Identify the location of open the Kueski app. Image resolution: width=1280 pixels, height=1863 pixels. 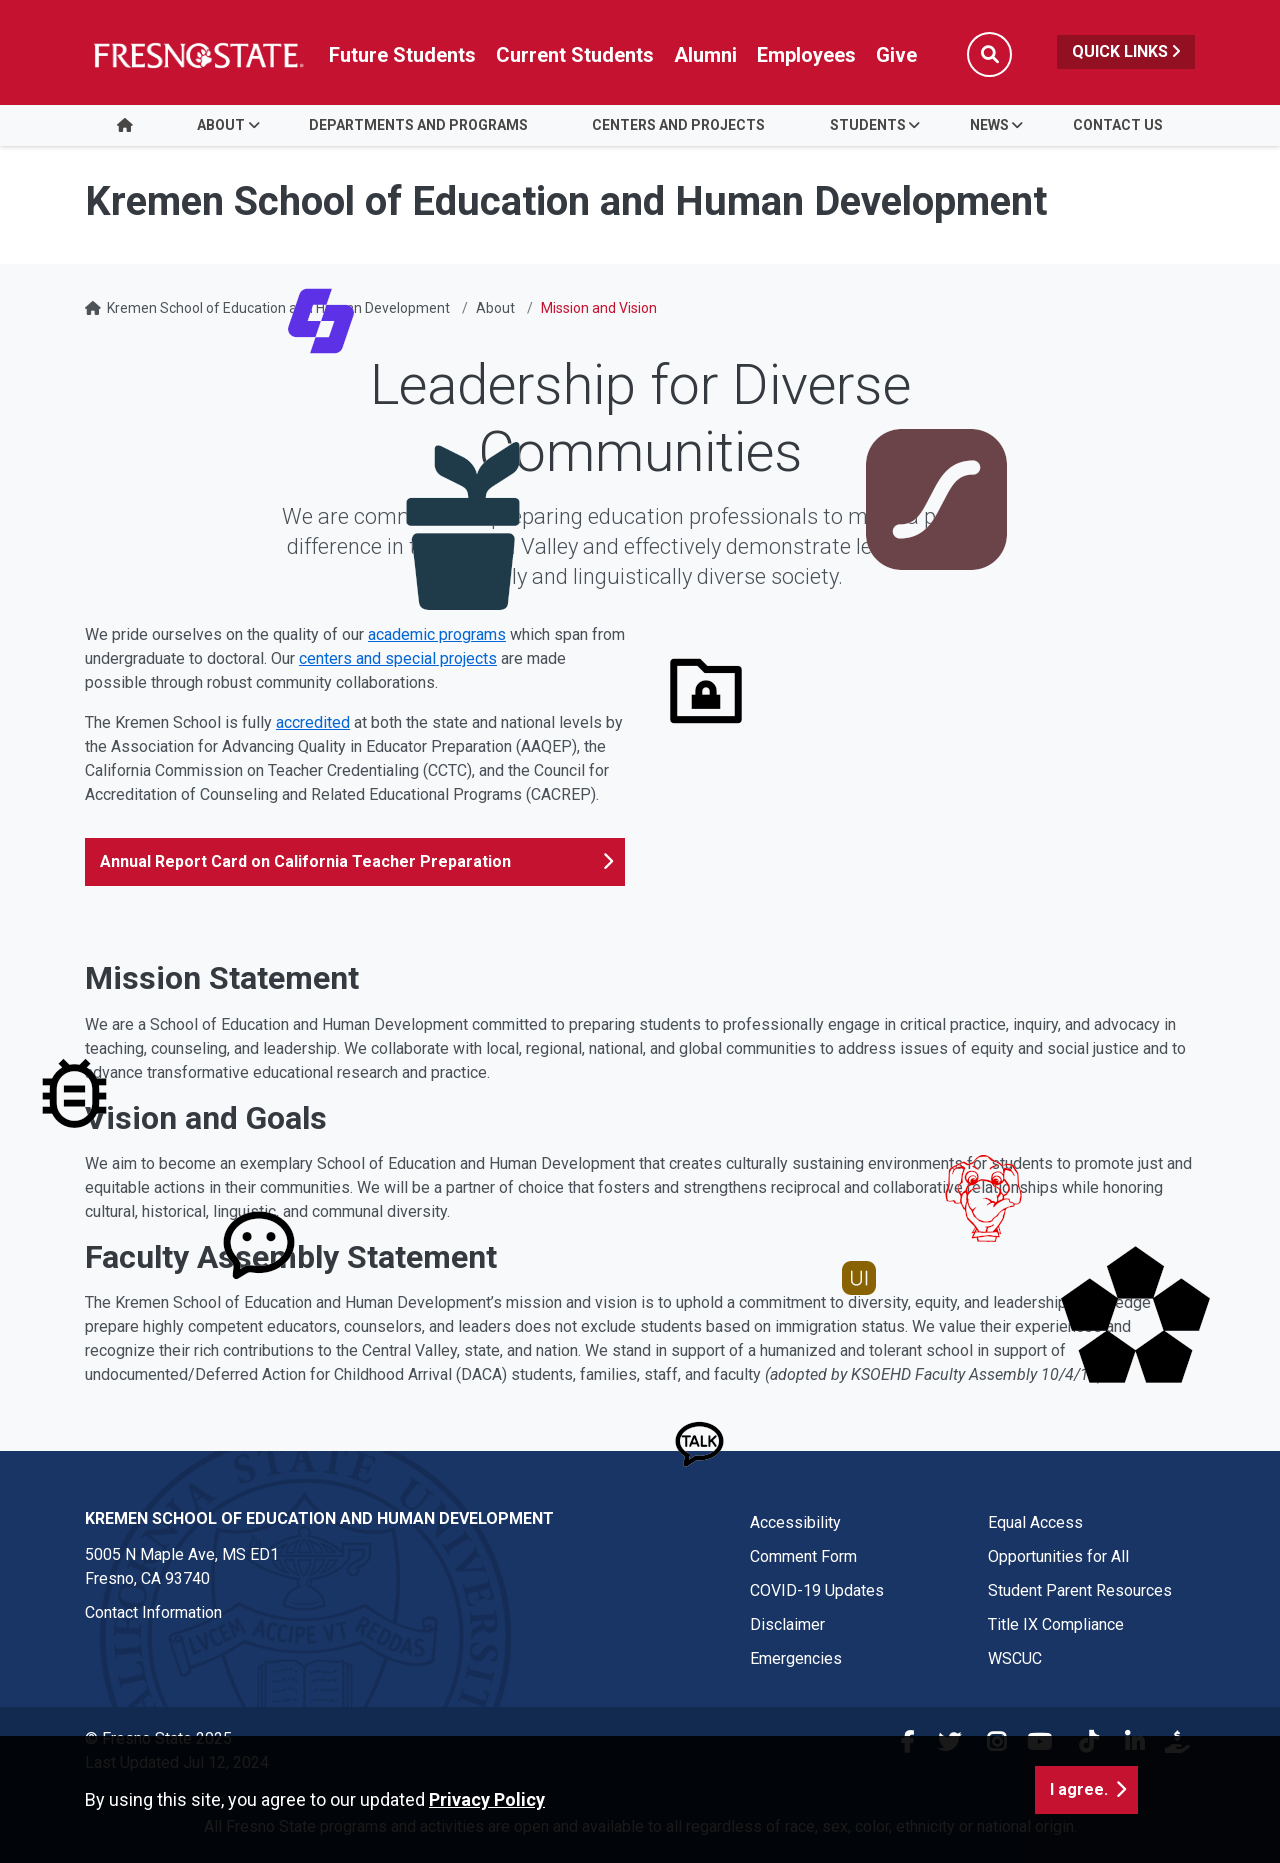
(463, 526).